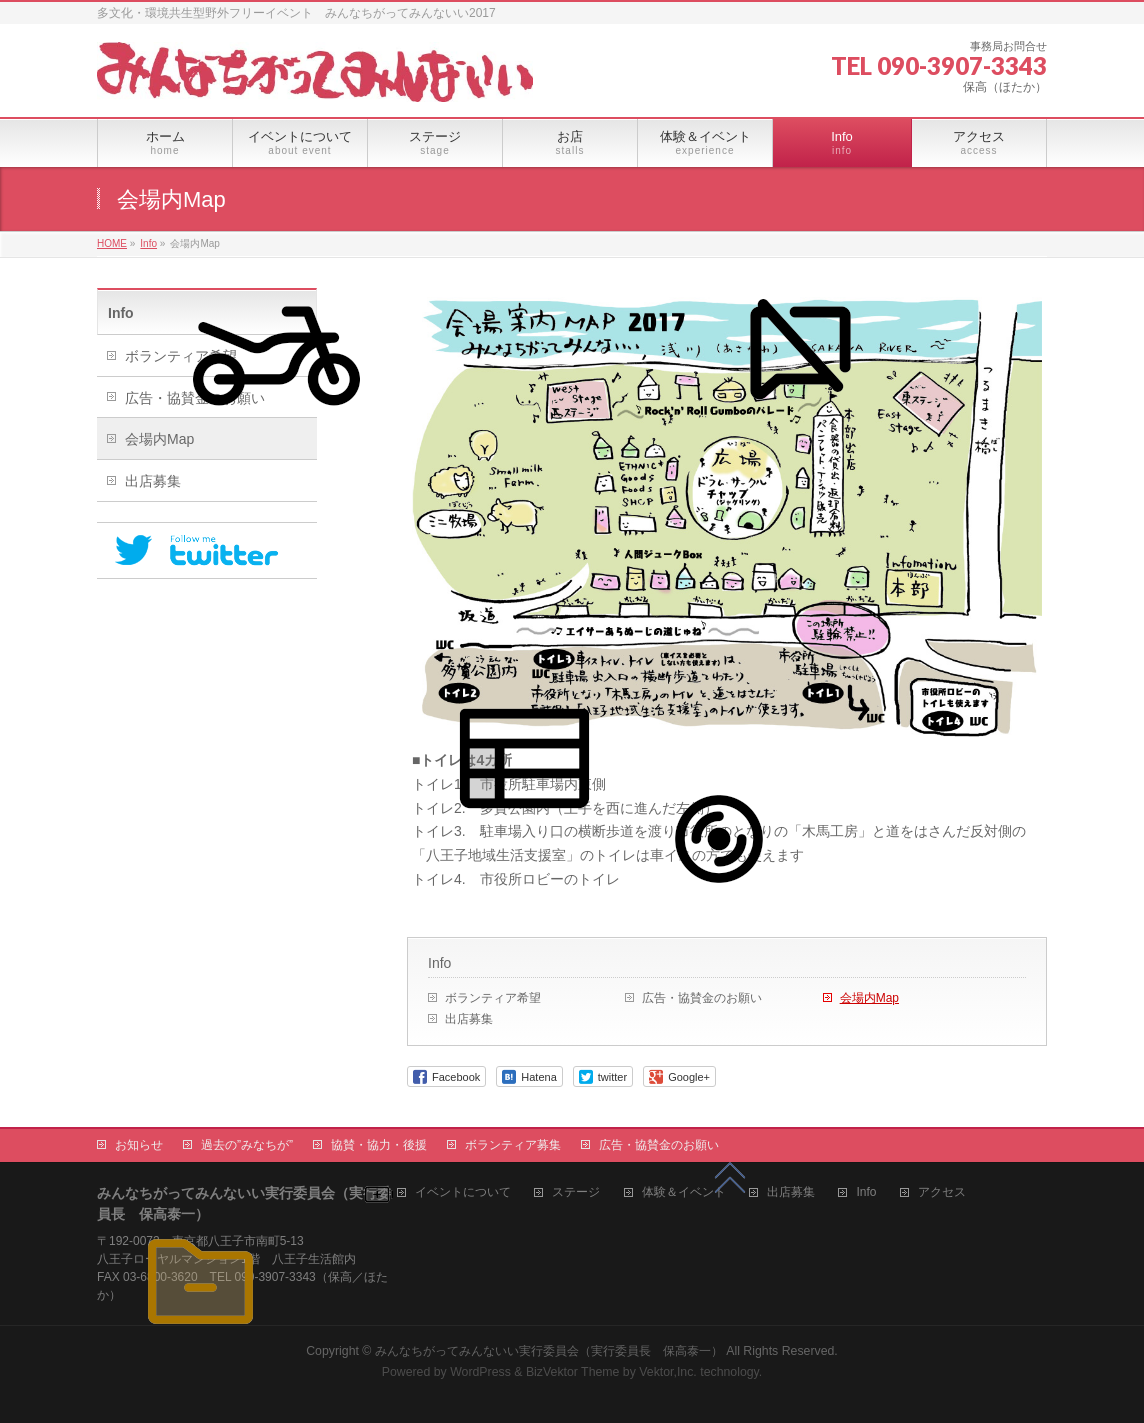 The image size is (1144, 1423). What do you see at coordinates (524, 758) in the screenshot?
I see `view data in table format` at bounding box center [524, 758].